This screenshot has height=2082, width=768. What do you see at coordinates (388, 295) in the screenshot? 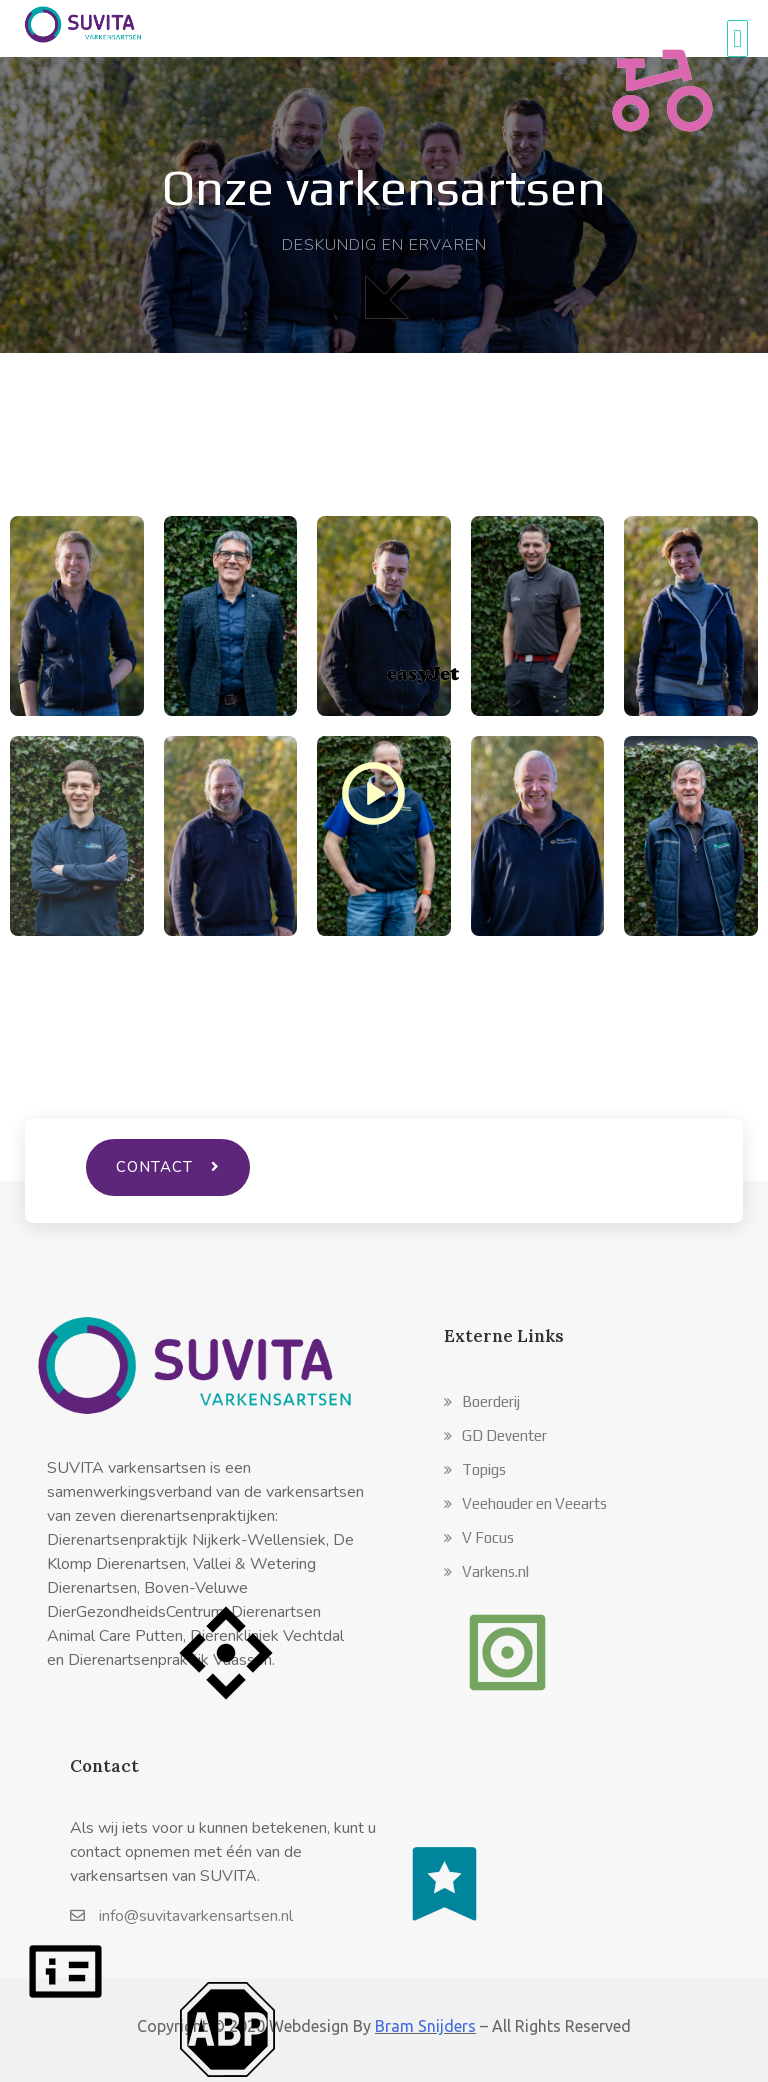
I see `navigate to previous or lower-level content` at bounding box center [388, 295].